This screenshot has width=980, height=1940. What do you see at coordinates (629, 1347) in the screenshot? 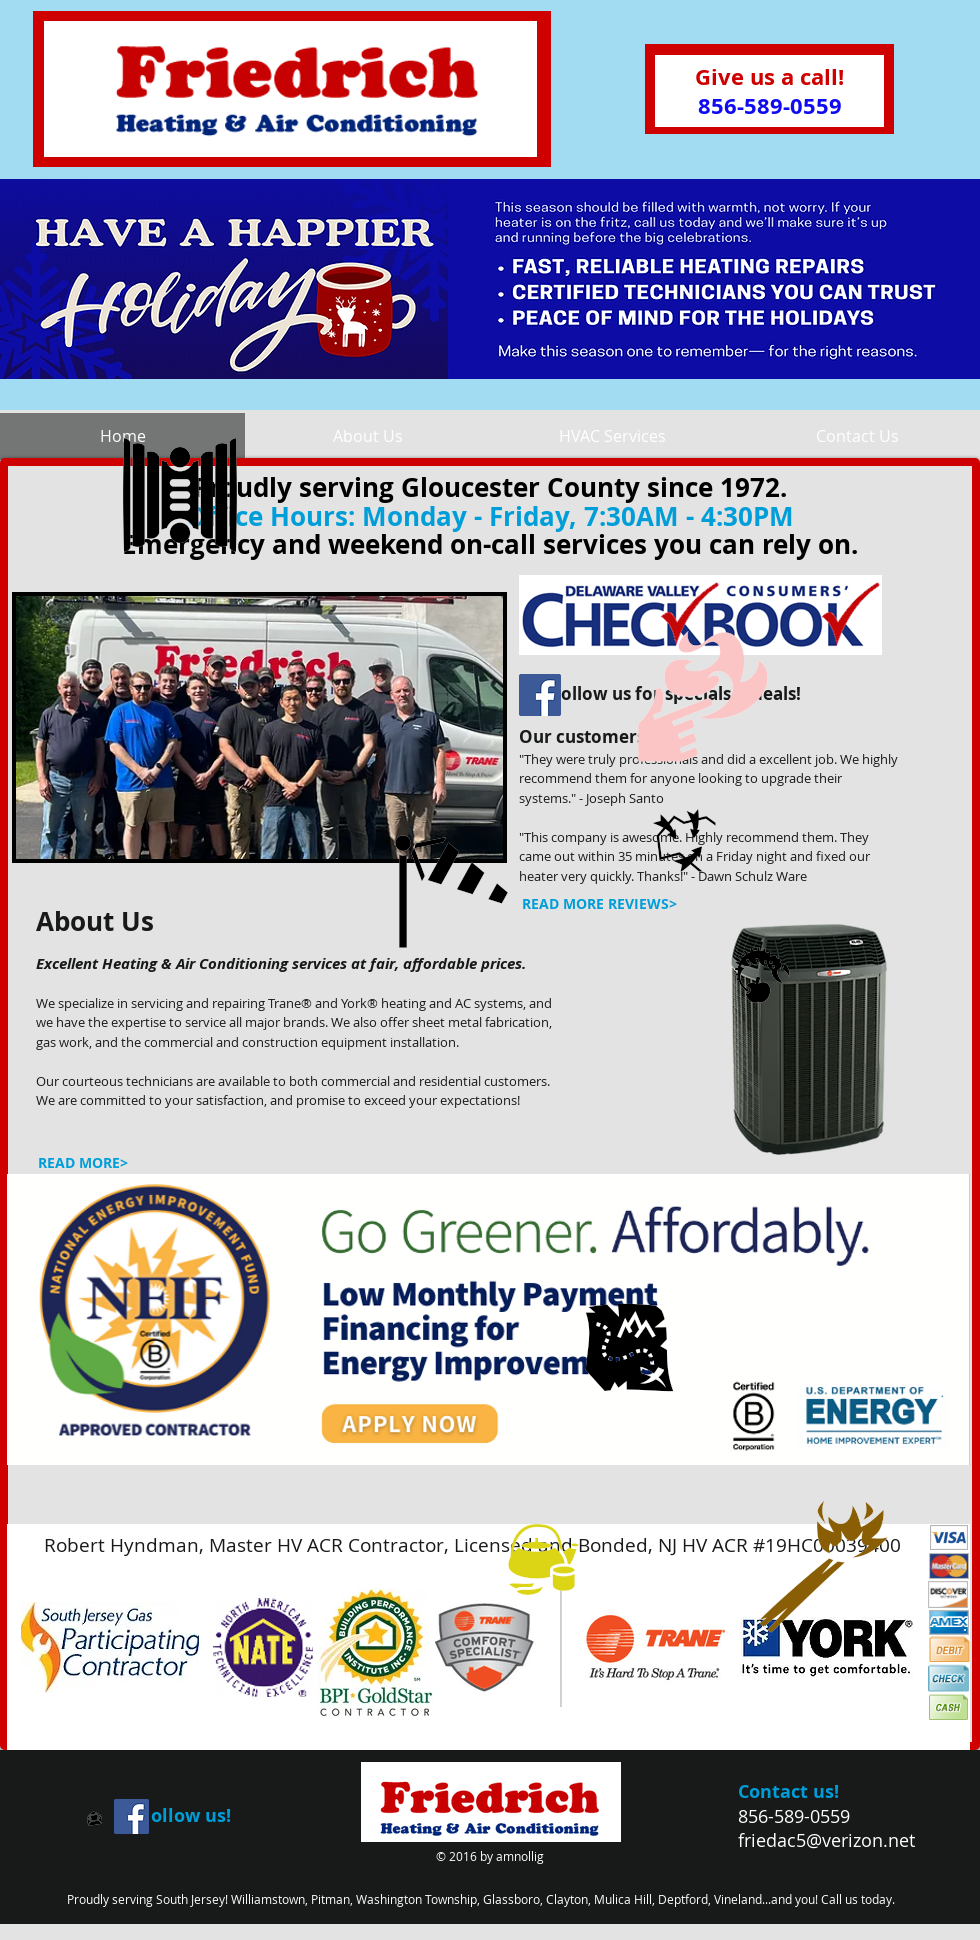
I see `view treasure map or quest location` at bounding box center [629, 1347].